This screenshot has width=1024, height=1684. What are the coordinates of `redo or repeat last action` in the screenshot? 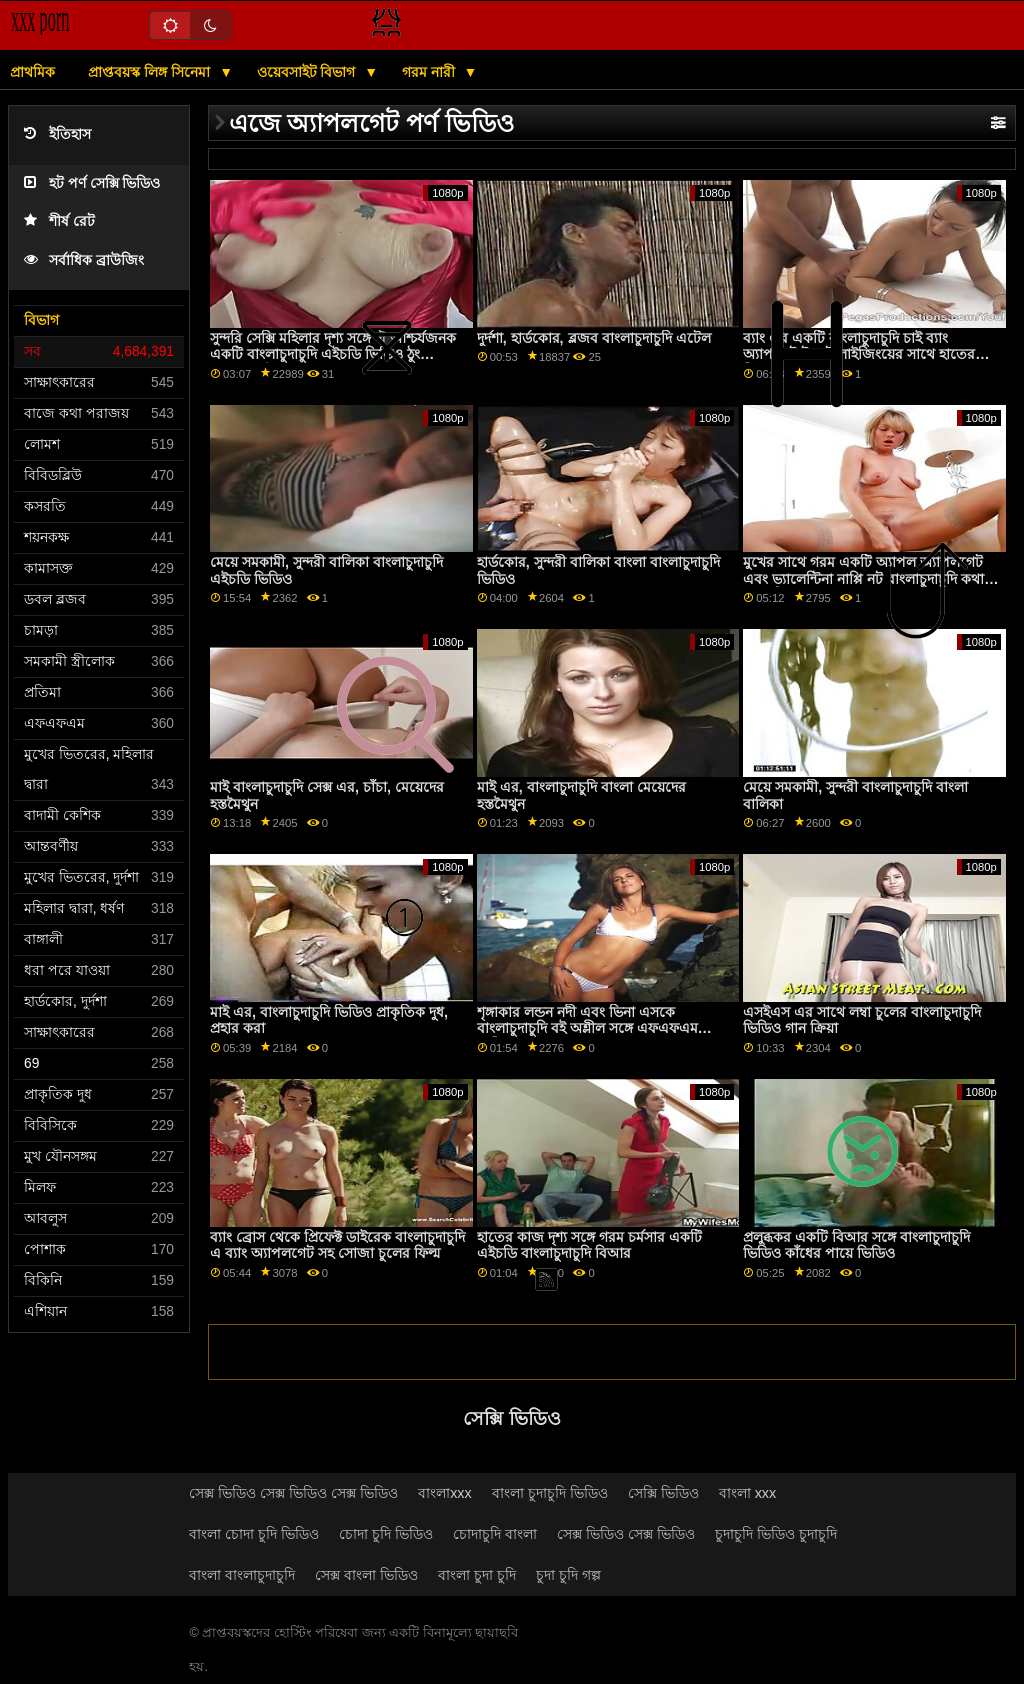 It's located at (923, 590).